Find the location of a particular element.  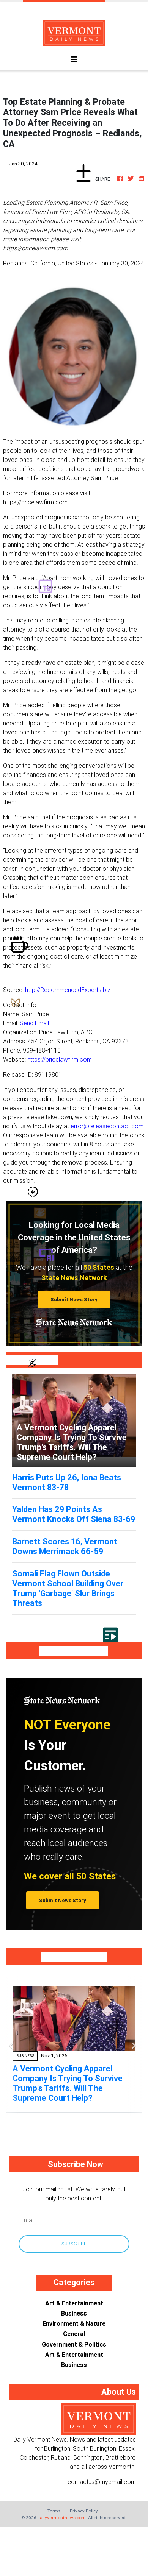

indicates download in progress is located at coordinates (33, 1191).